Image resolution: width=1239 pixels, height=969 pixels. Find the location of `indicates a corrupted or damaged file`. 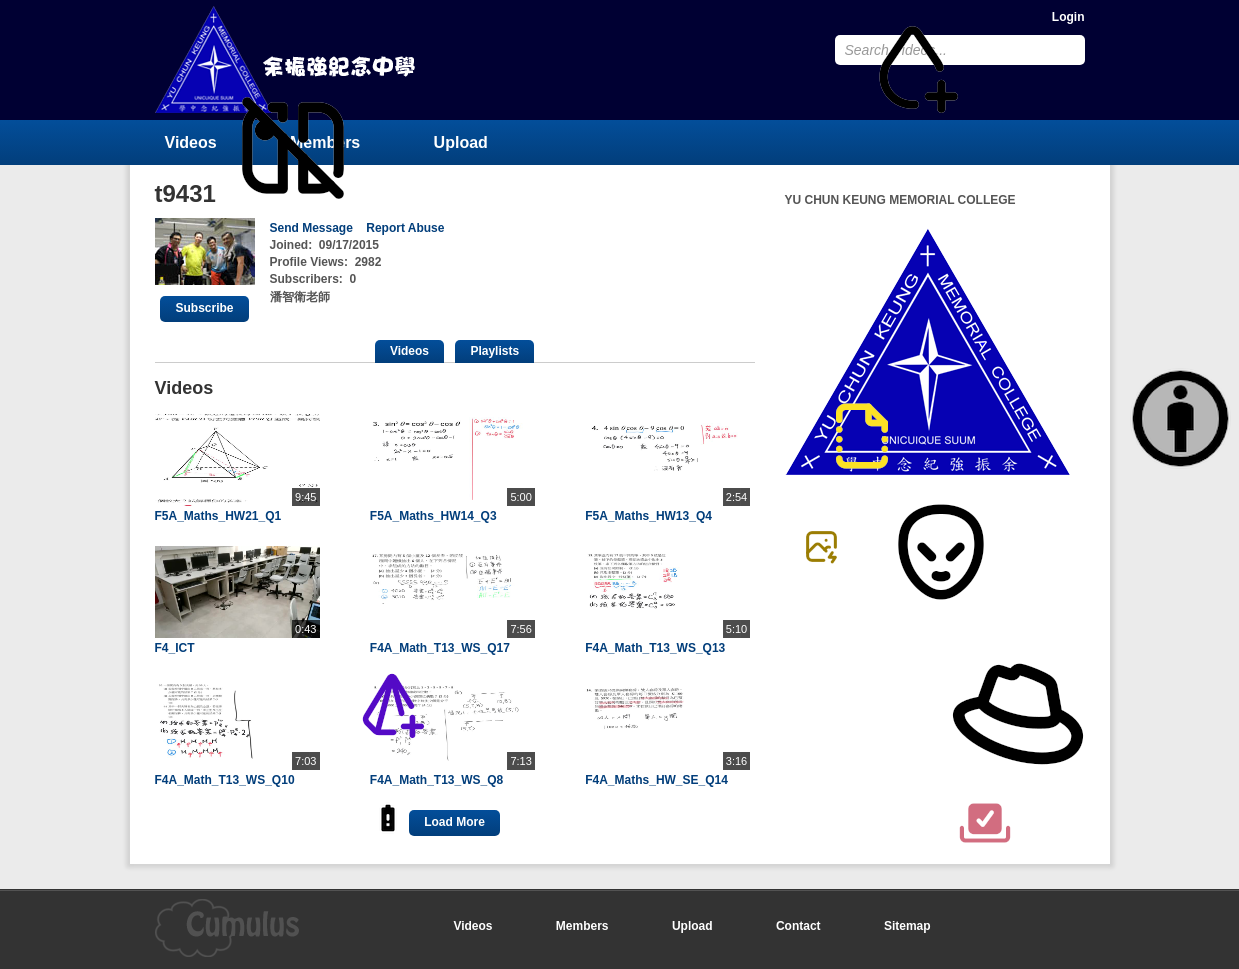

indicates a corrupted or damaged file is located at coordinates (862, 436).